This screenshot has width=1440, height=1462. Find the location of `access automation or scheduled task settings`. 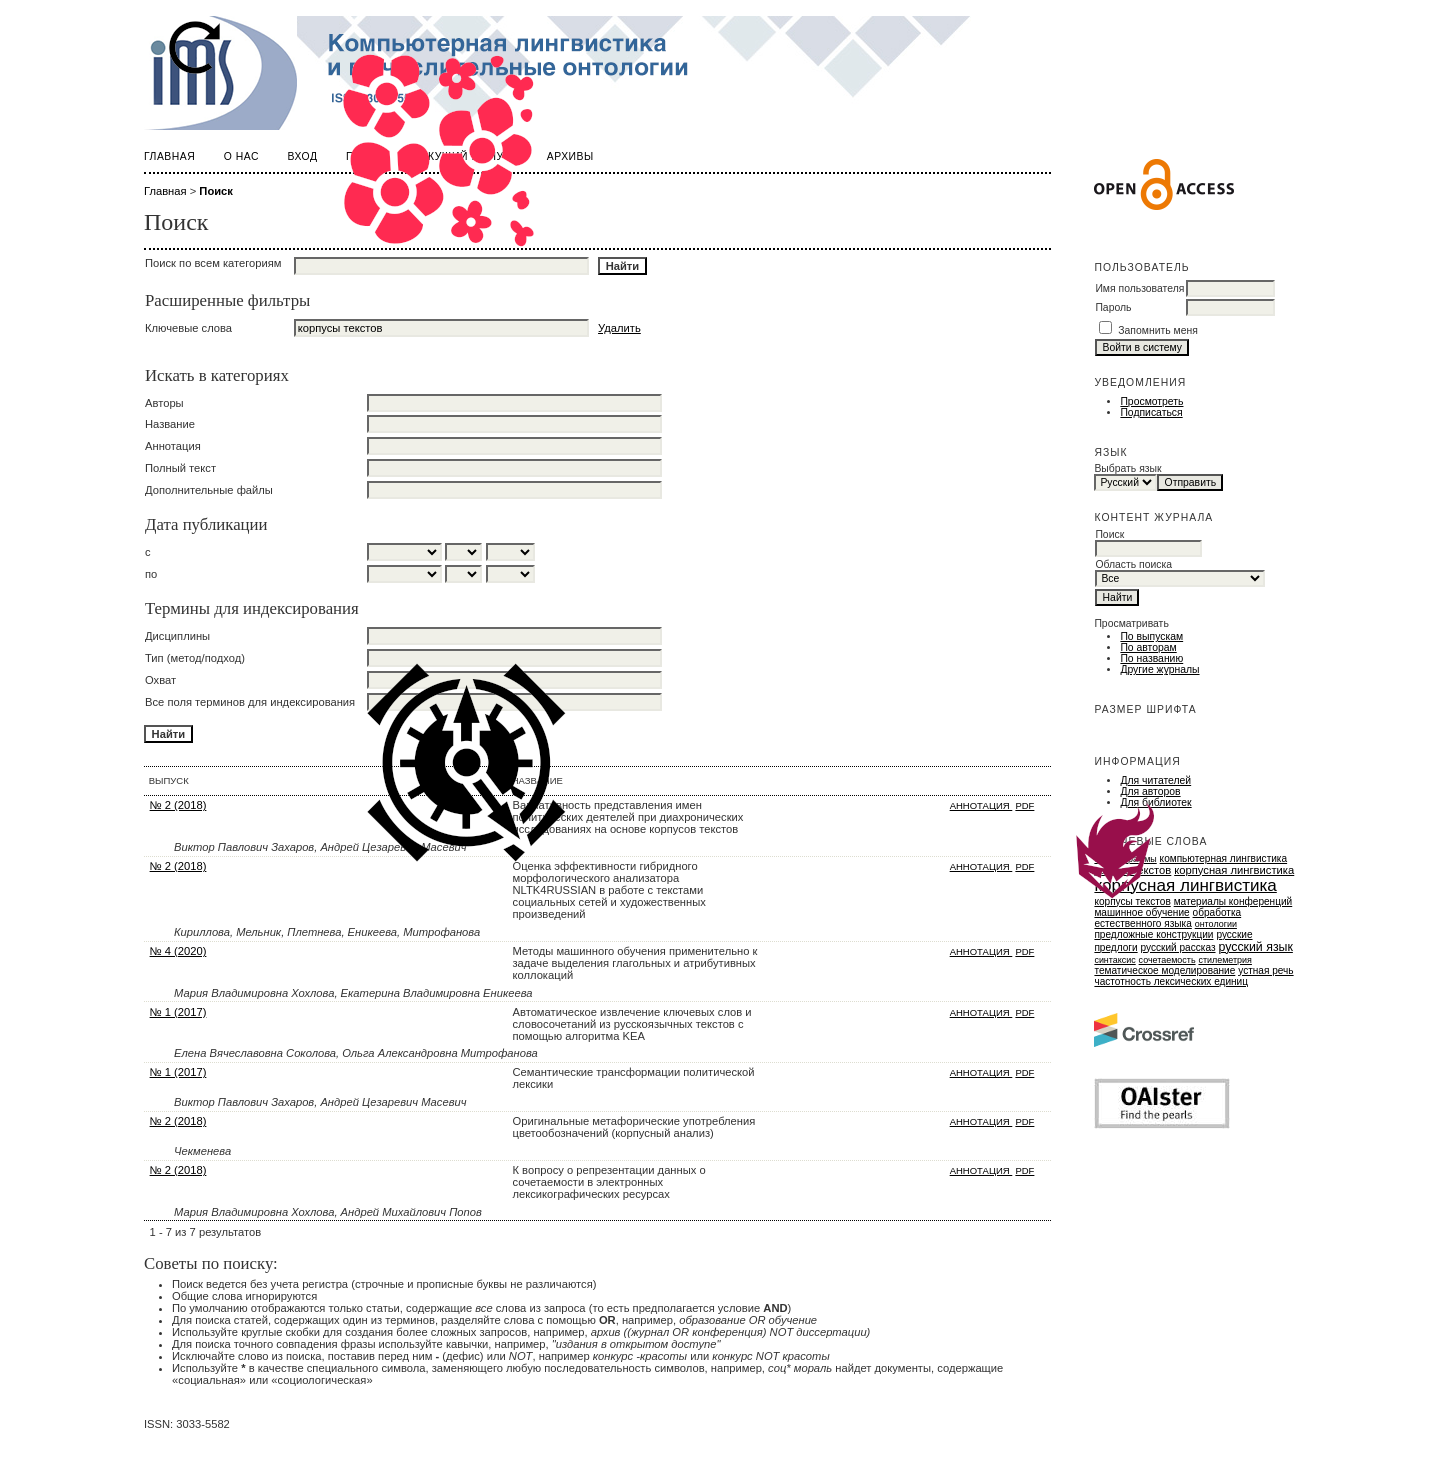

access automation or scheduled task settings is located at coordinates (466, 762).